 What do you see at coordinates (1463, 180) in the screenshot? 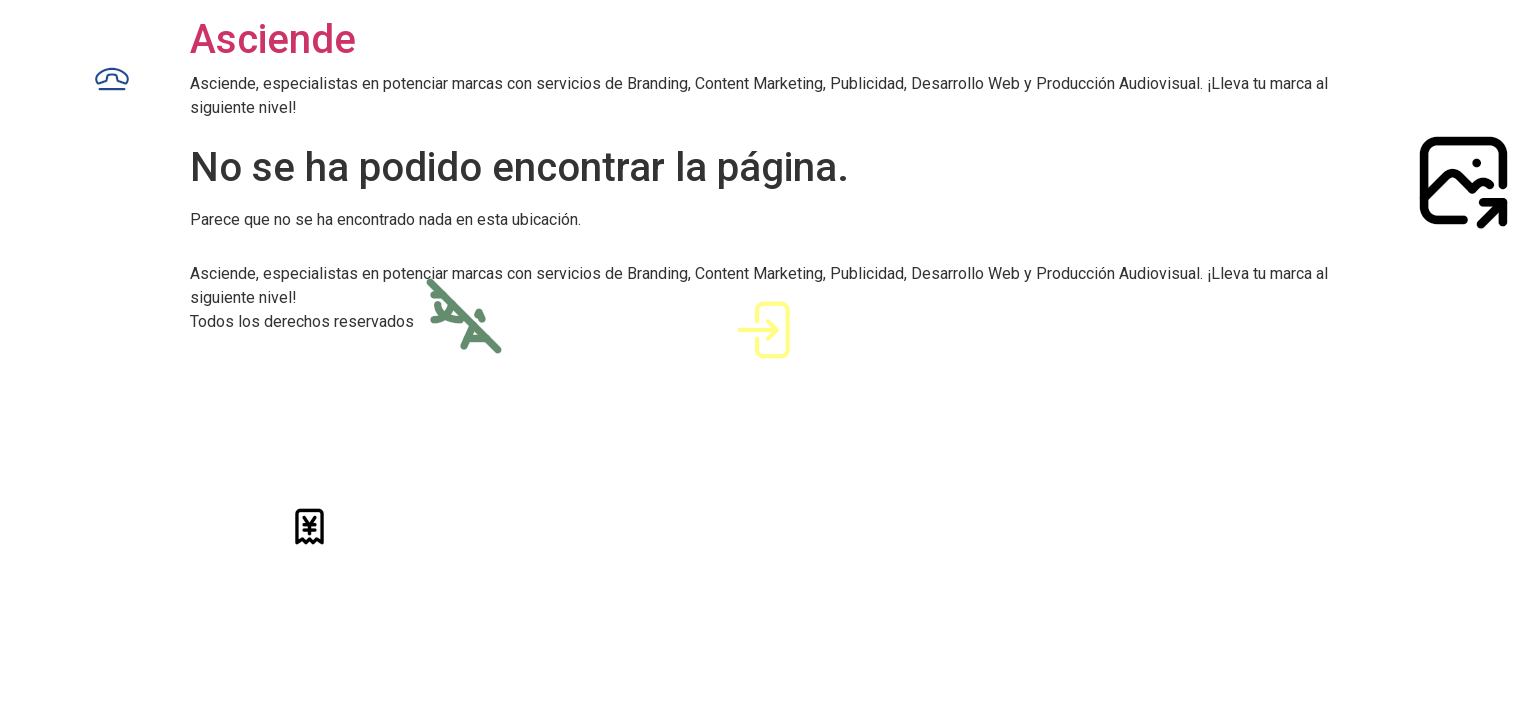
I see `share a photo or image` at bounding box center [1463, 180].